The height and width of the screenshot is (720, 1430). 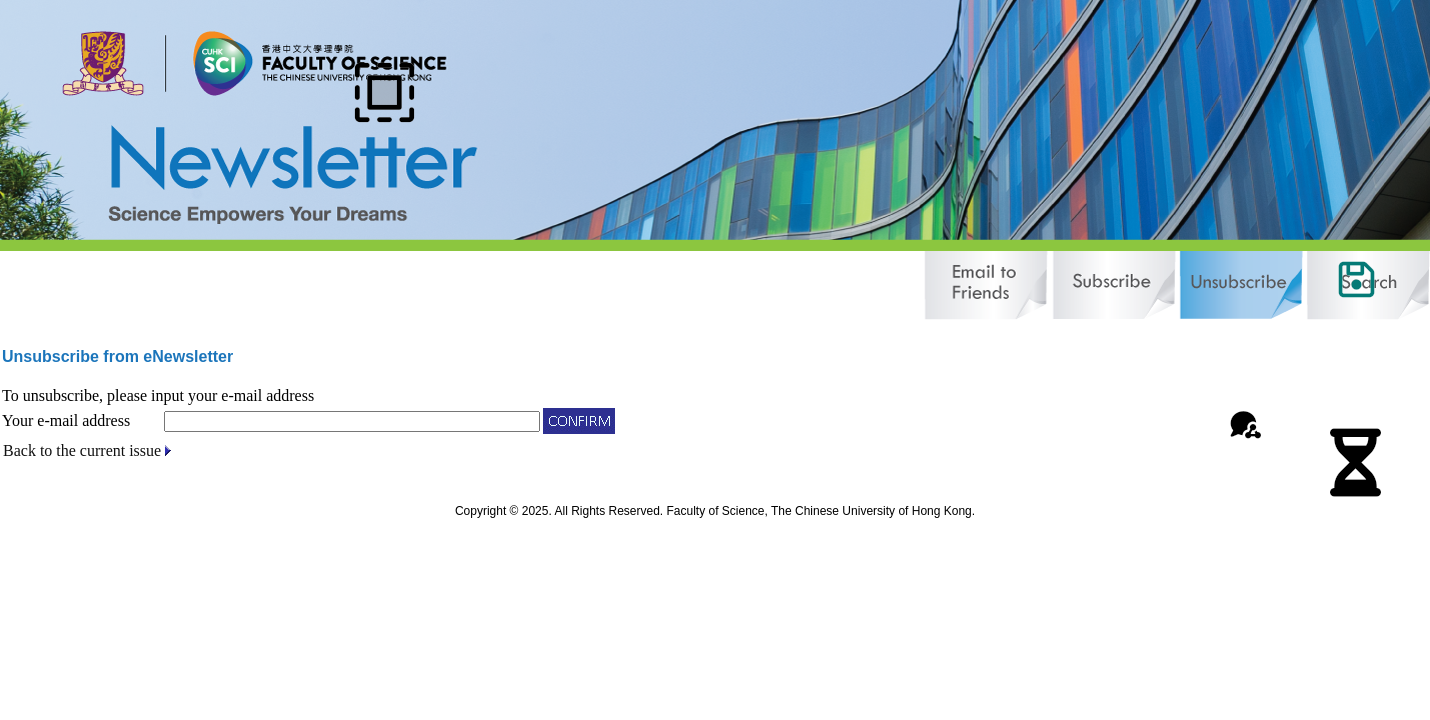 What do you see at coordinates (384, 92) in the screenshot?
I see `select all items in the current view` at bounding box center [384, 92].